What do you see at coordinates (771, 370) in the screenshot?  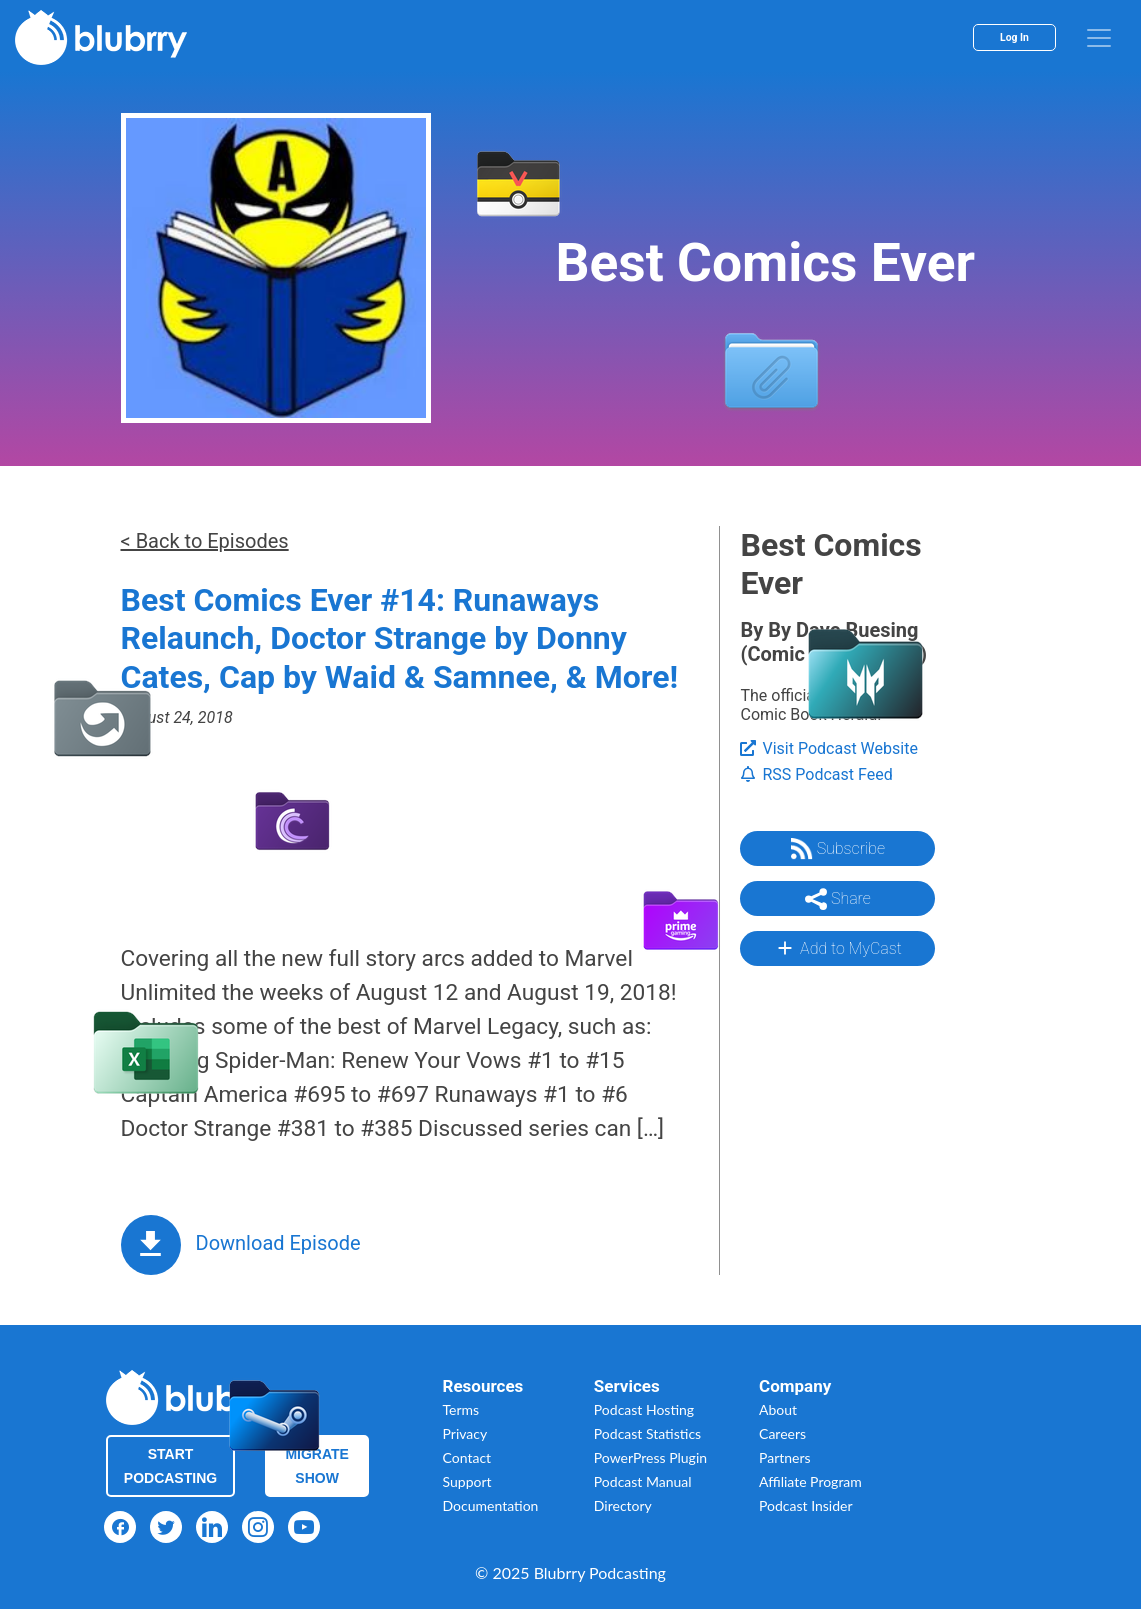 I see `open folder containing email attachments` at bounding box center [771, 370].